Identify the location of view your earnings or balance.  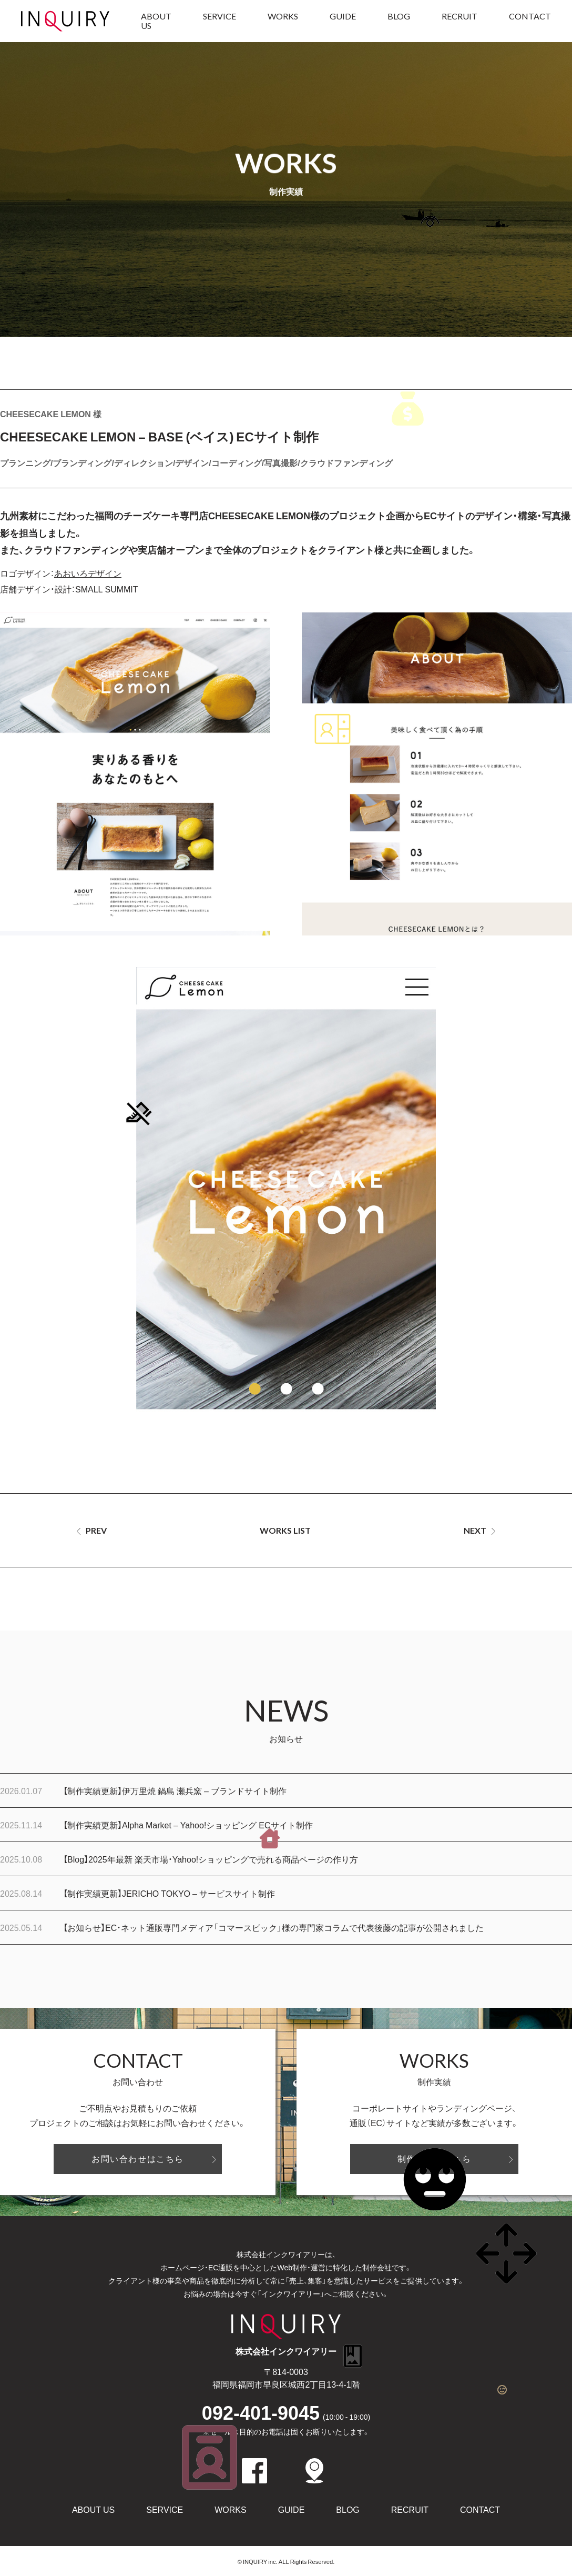
(407, 408).